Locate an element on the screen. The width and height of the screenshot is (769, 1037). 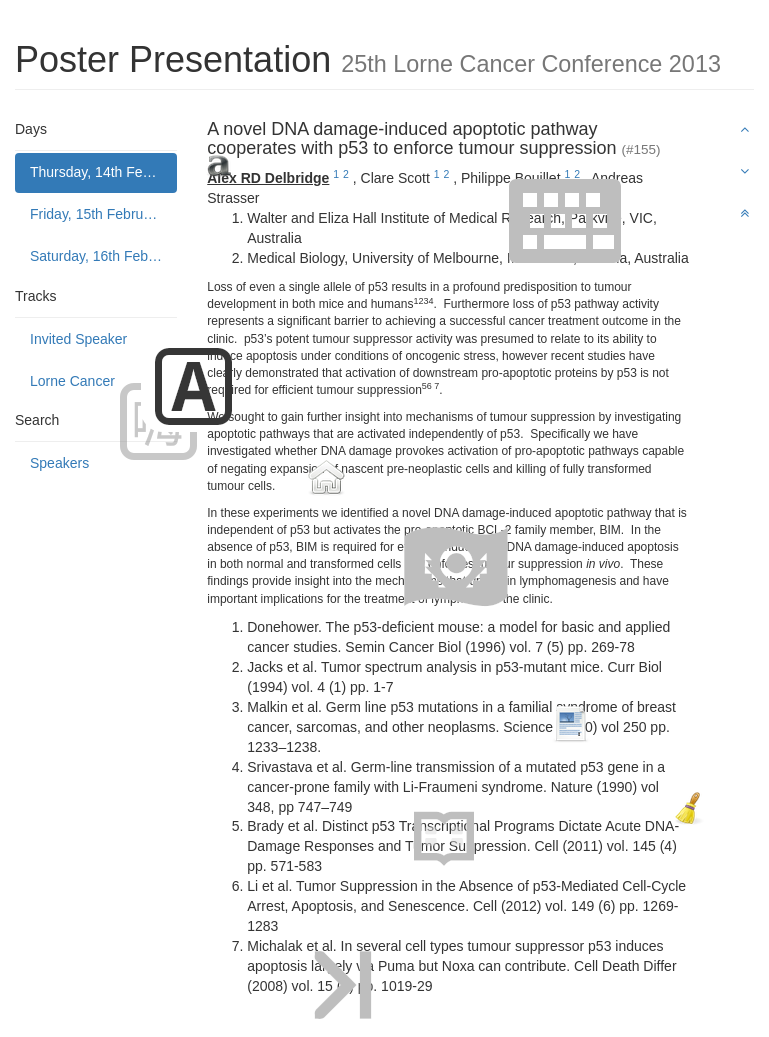
select all content in the current document is located at coordinates (571, 723).